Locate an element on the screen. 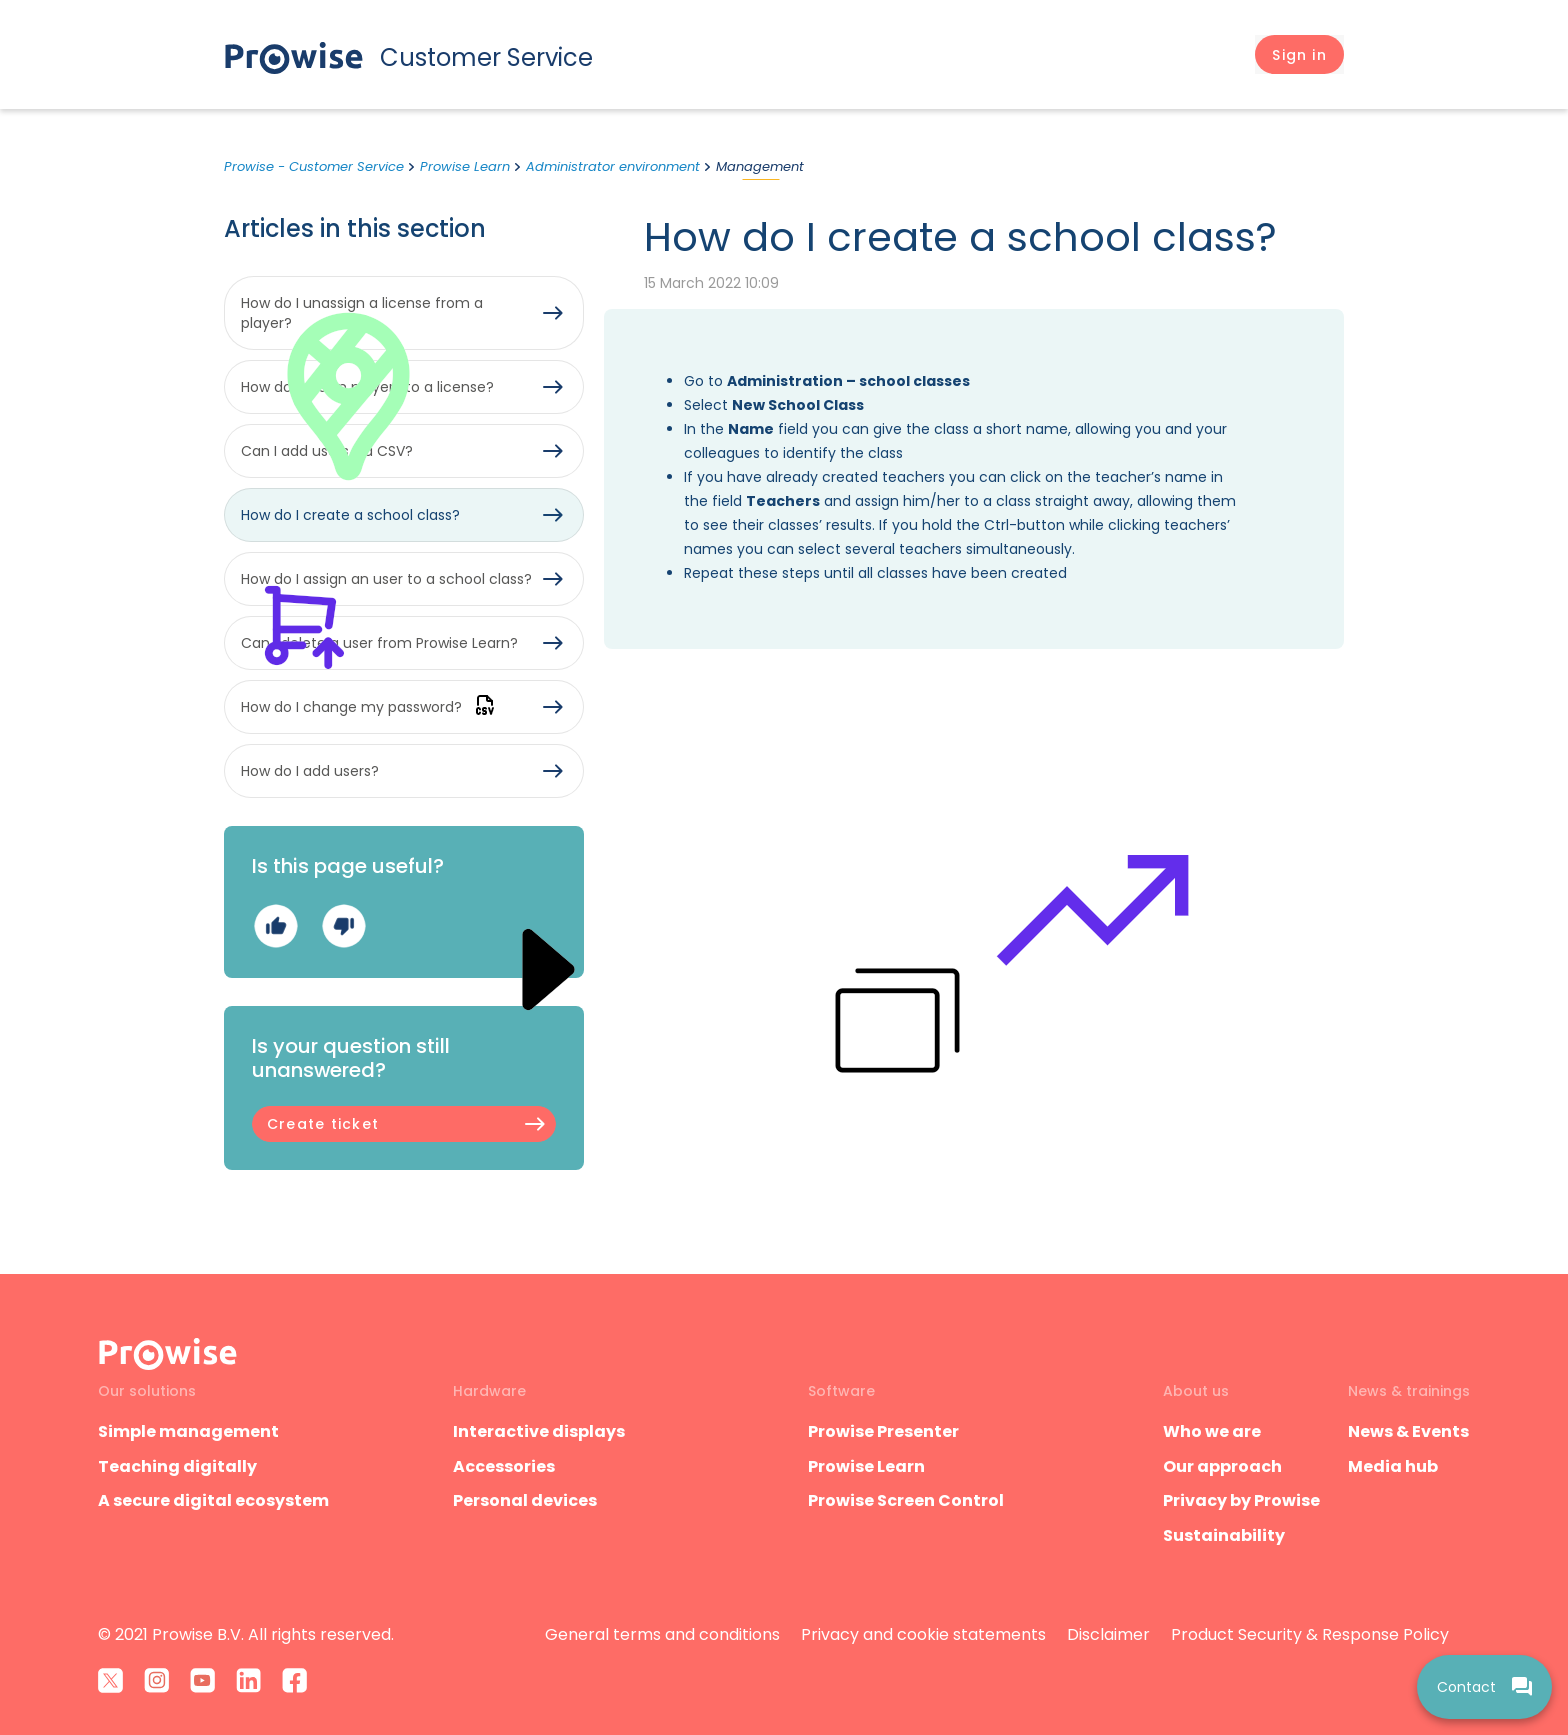 This screenshot has height=1735, width=1568. upload items to your cart is located at coordinates (300, 625).